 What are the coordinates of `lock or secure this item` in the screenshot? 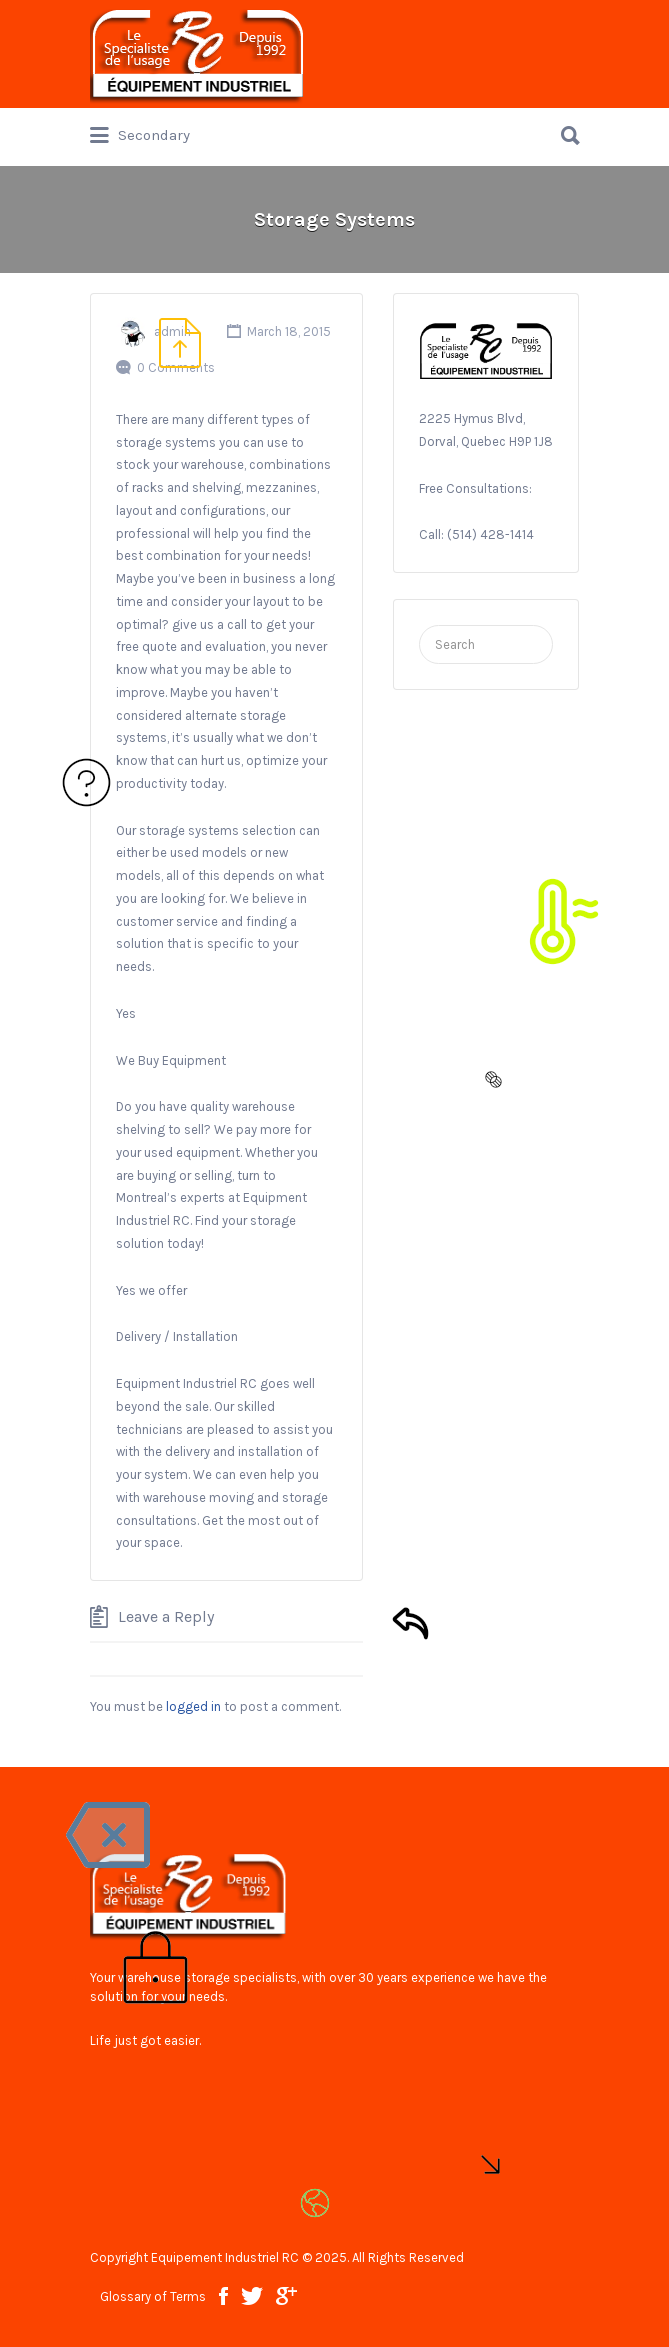 It's located at (155, 1971).